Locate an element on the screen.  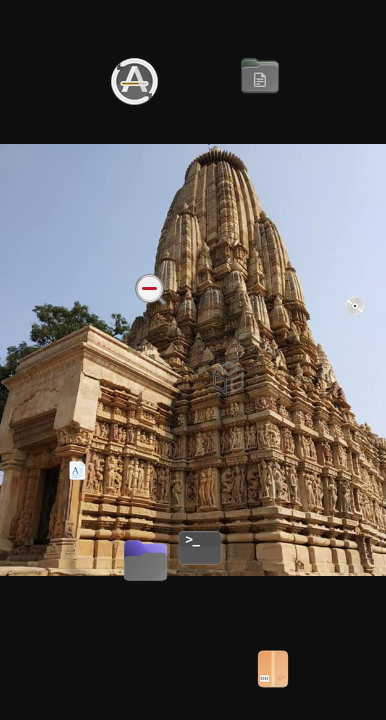
zoom out of the current view is located at coordinates (151, 290).